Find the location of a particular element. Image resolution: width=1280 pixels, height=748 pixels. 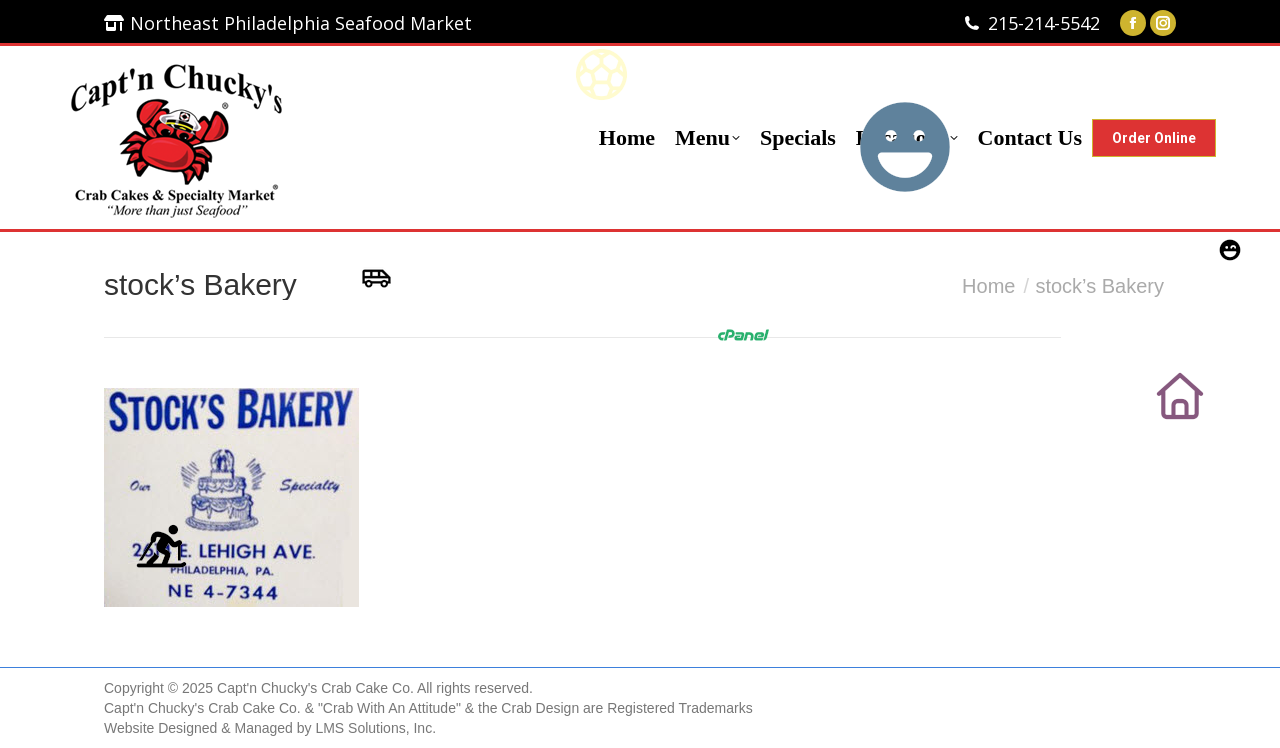

access cross-country skiing trails or activities is located at coordinates (161, 545).